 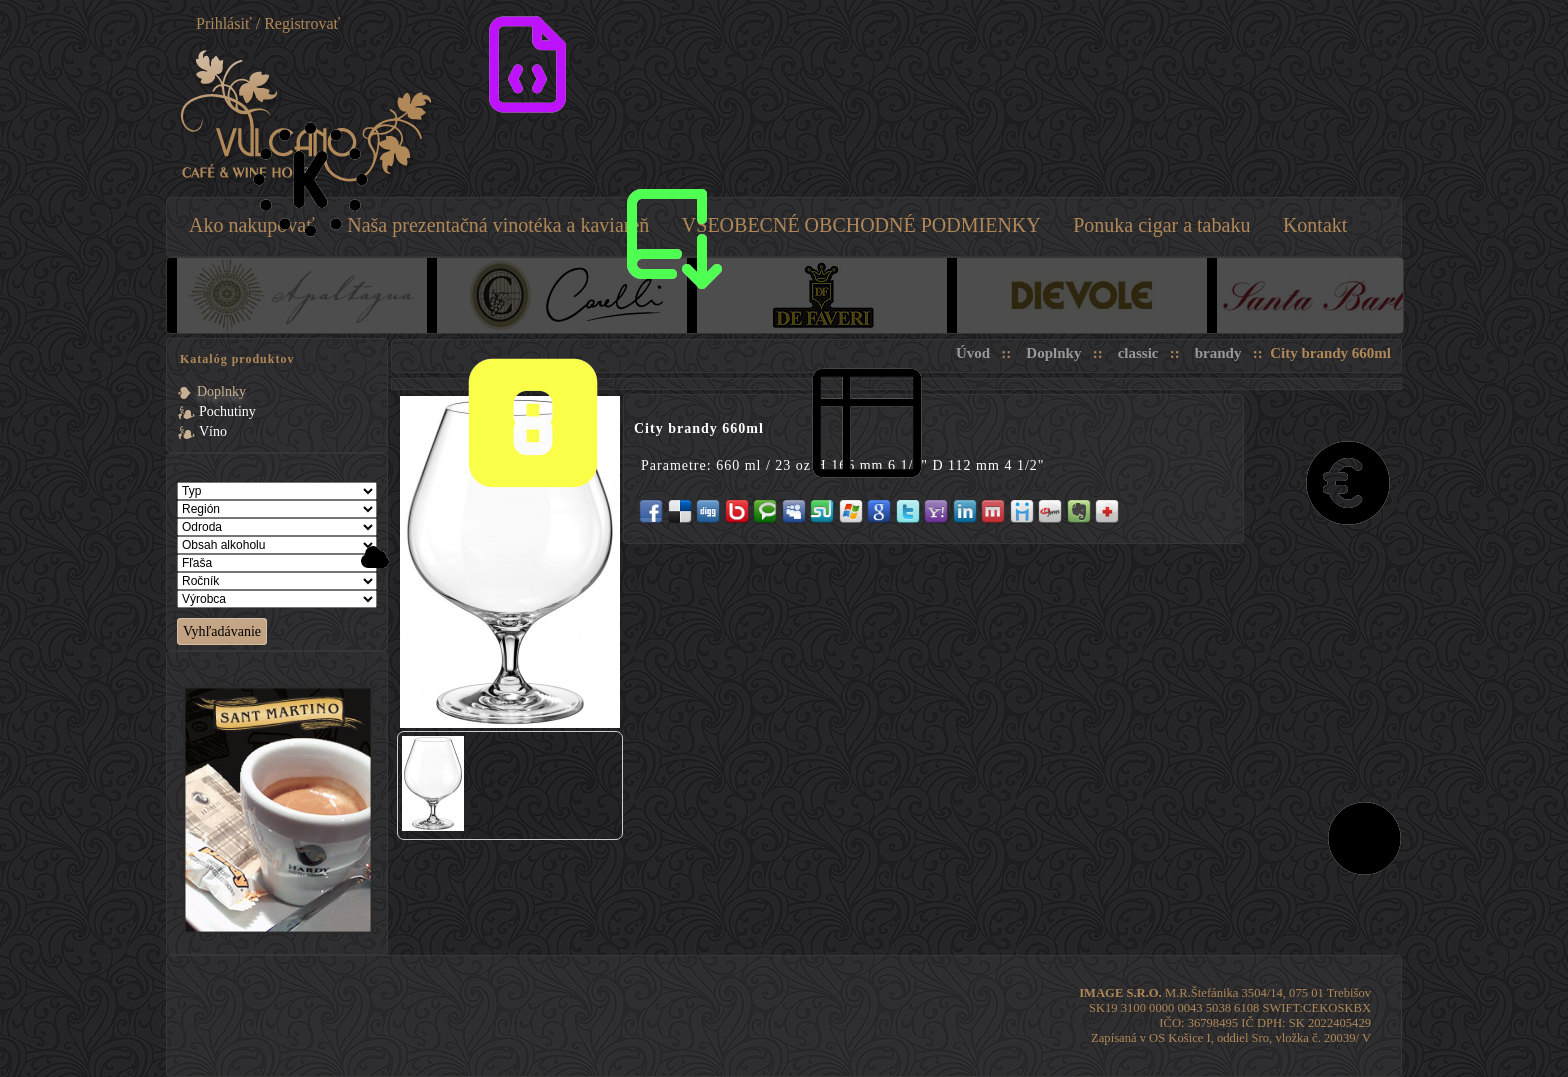 What do you see at coordinates (867, 423) in the screenshot?
I see `view data in table format` at bounding box center [867, 423].